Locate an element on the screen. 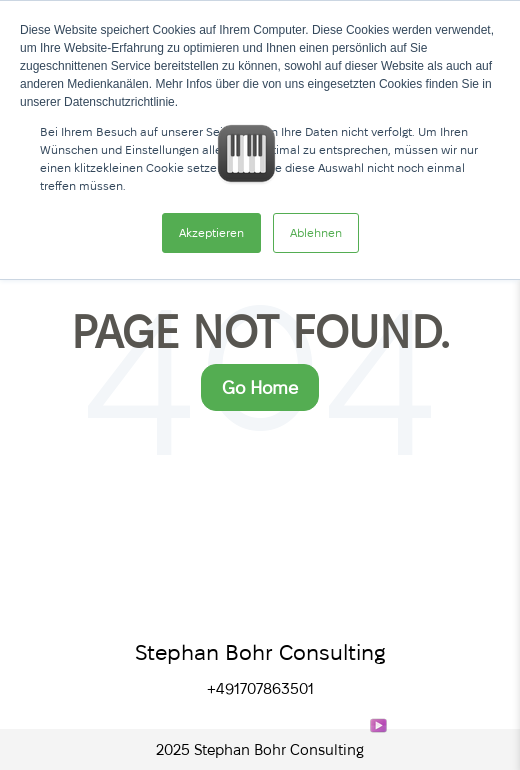  open totem video player is located at coordinates (378, 725).